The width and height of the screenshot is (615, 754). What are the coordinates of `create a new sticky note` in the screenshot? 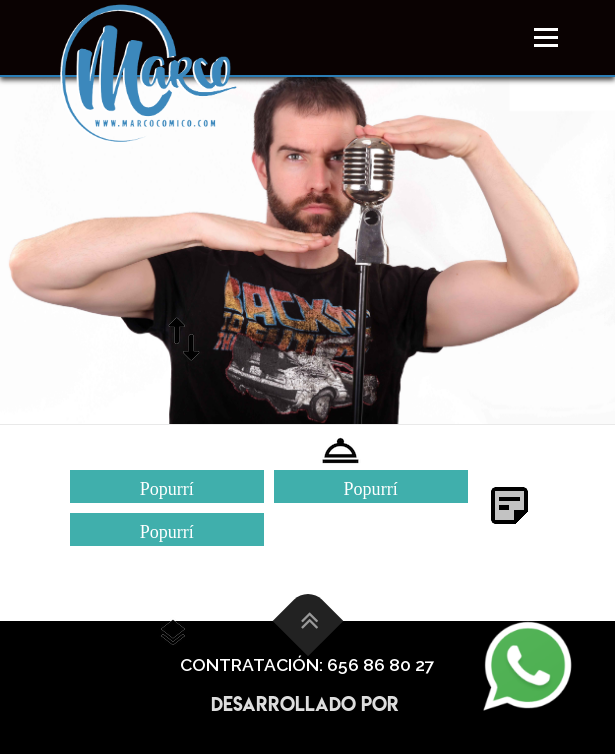 It's located at (509, 505).